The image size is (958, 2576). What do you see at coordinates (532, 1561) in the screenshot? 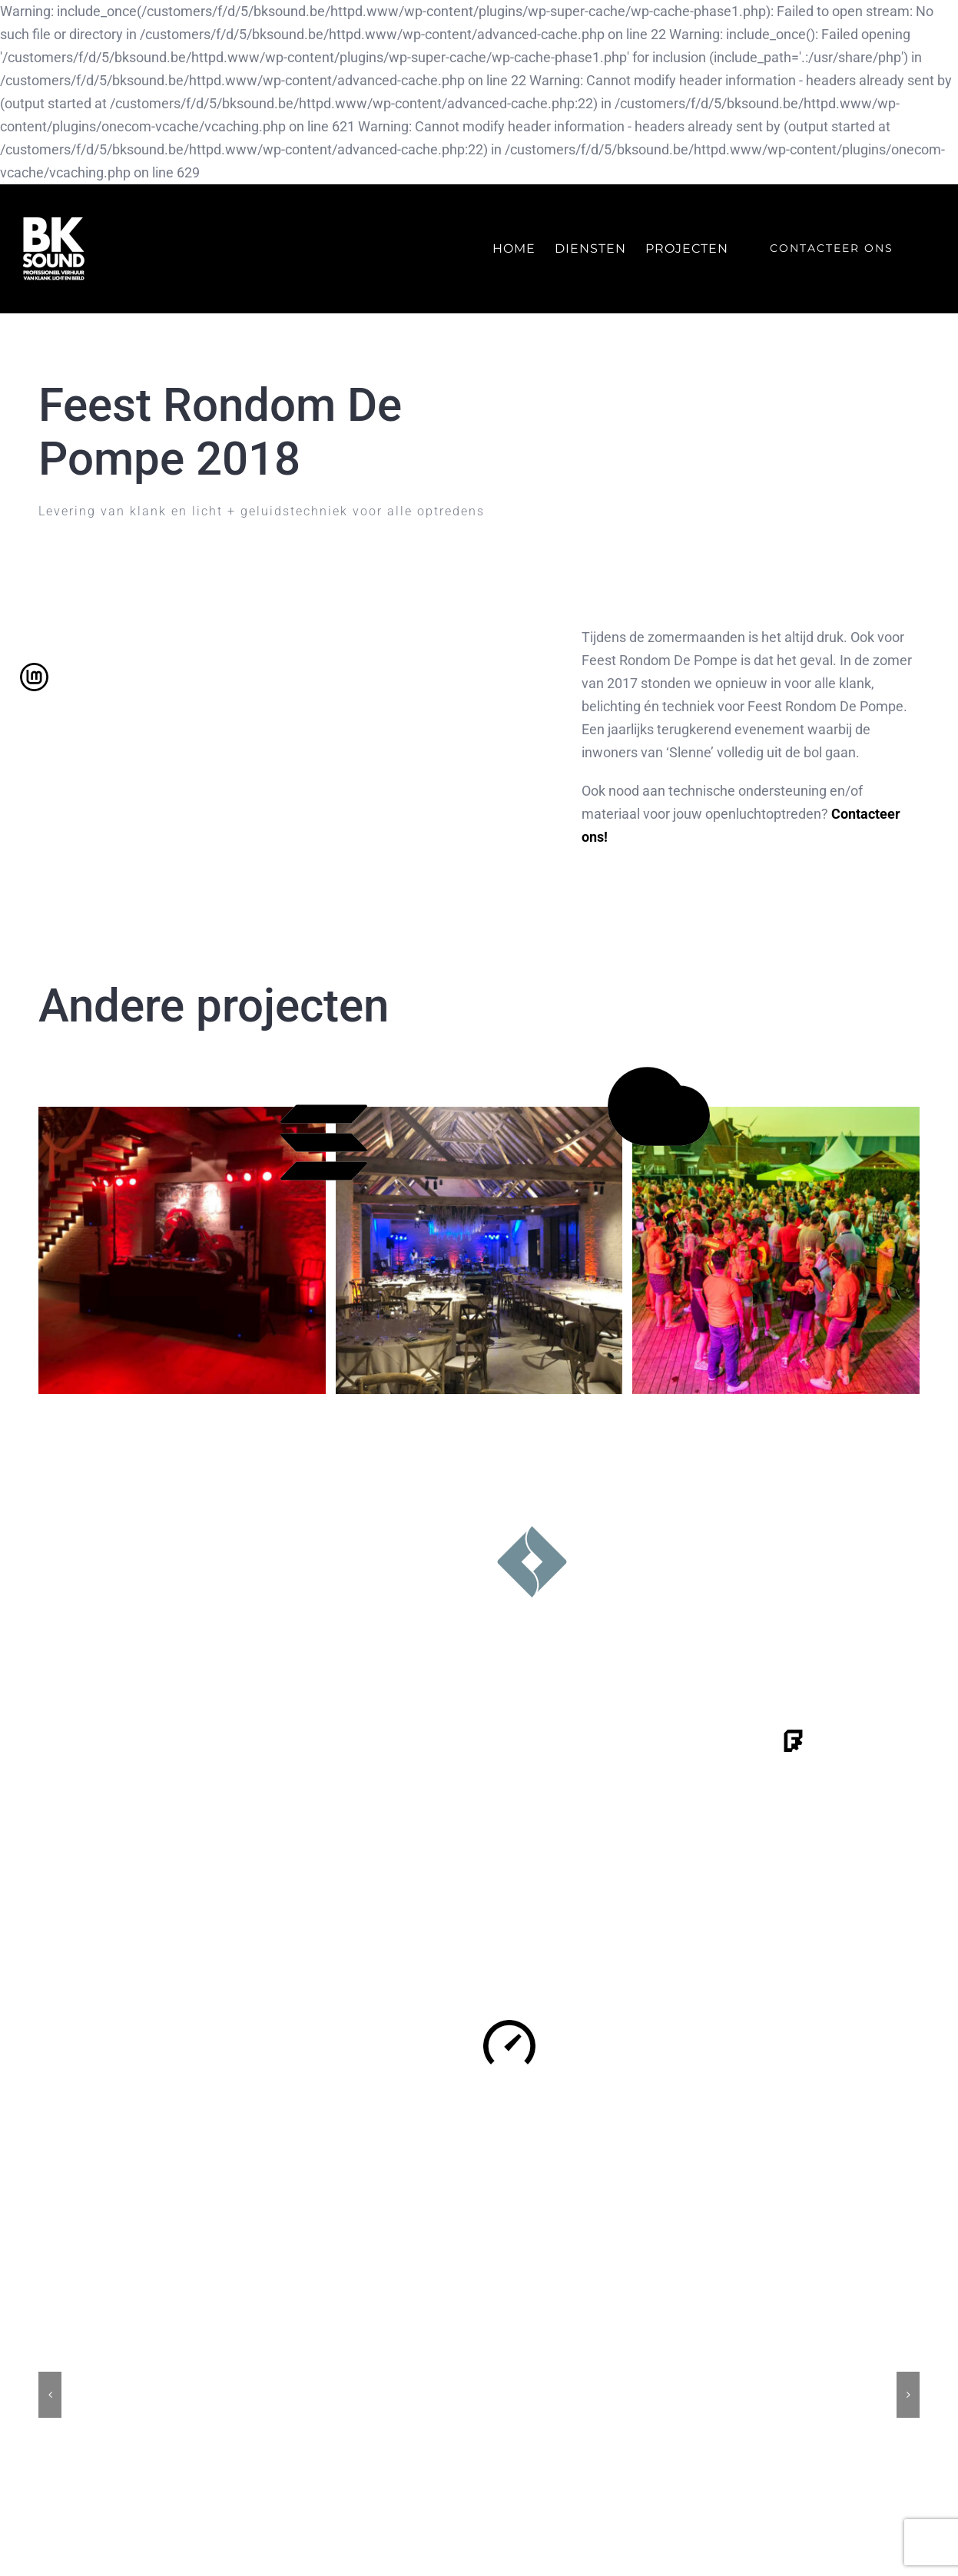
I see `open Jira Software for project tracking` at bounding box center [532, 1561].